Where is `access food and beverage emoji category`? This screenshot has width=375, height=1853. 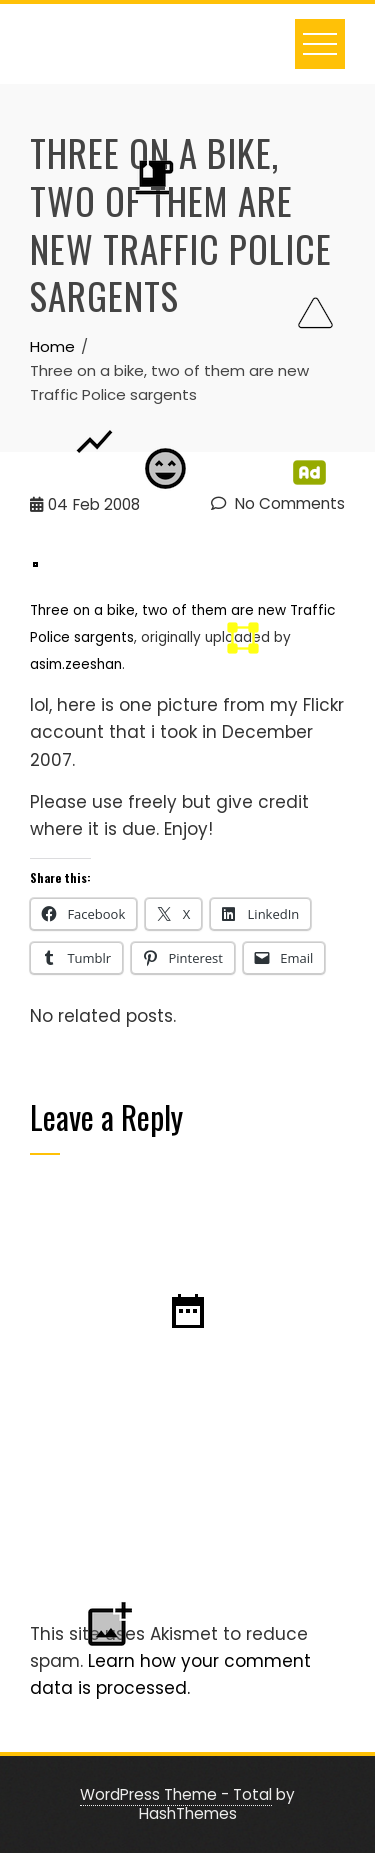 access food and beverage emoji category is located at coordinates (154, 177).